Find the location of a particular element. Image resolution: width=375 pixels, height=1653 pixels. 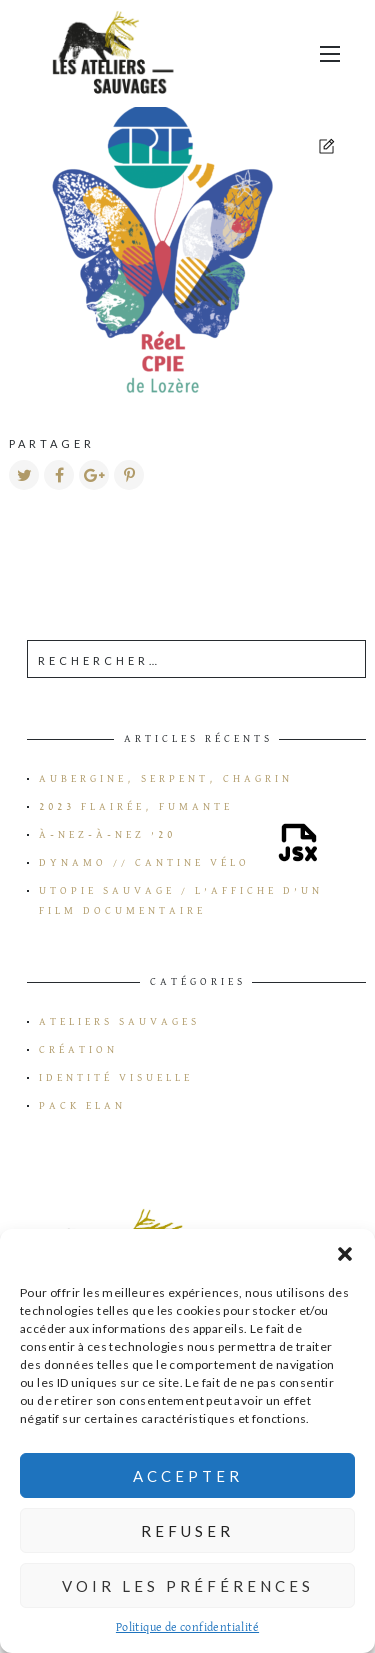

jsx file type indicator is located at coordinates (299, 844).